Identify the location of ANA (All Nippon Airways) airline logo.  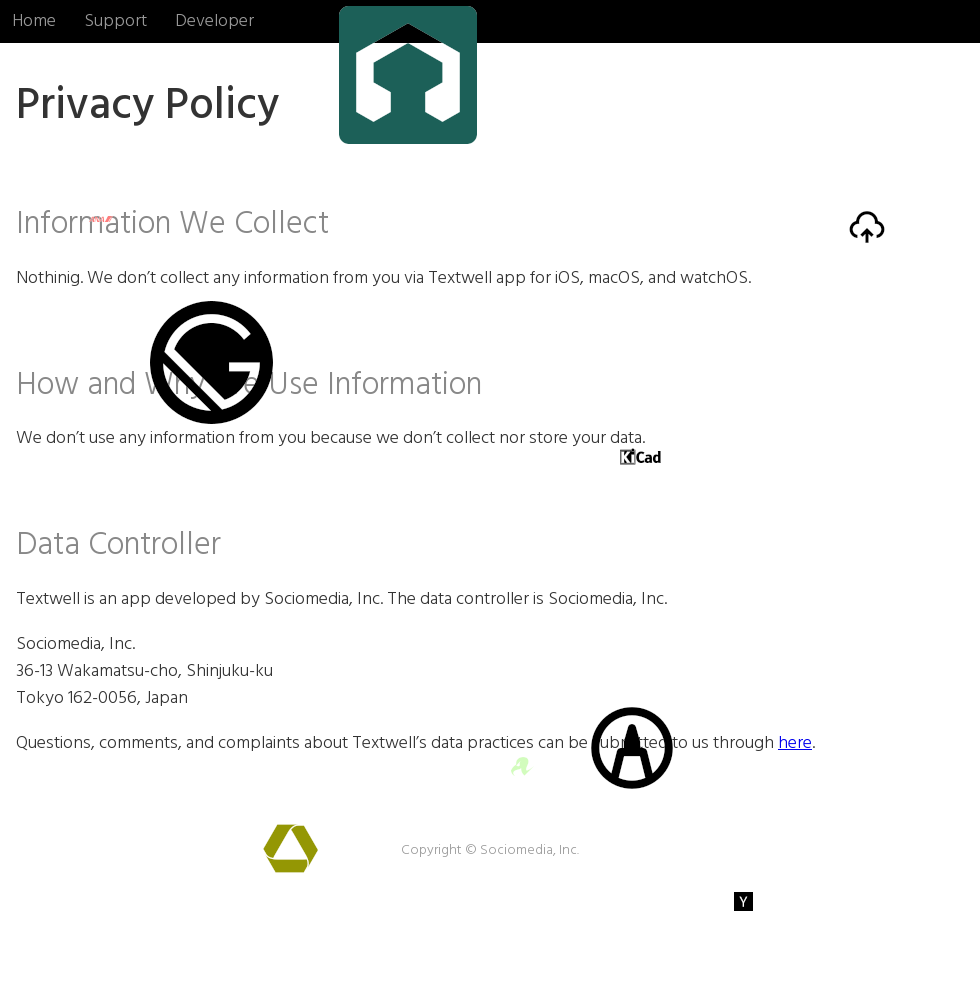
(101, 219).